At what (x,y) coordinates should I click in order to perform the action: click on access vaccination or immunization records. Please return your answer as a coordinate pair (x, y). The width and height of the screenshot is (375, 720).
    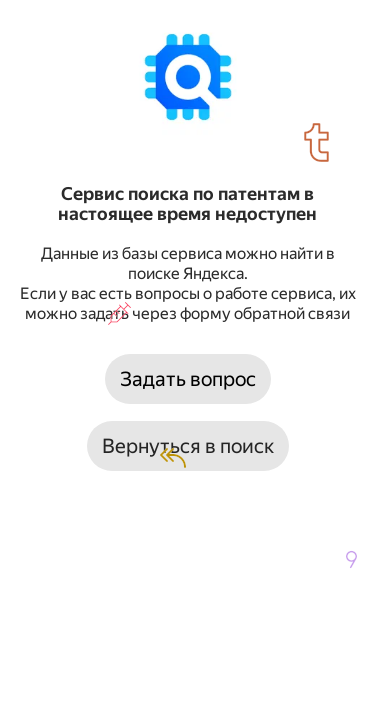
    Looking at the image, I should click on (119, 313).